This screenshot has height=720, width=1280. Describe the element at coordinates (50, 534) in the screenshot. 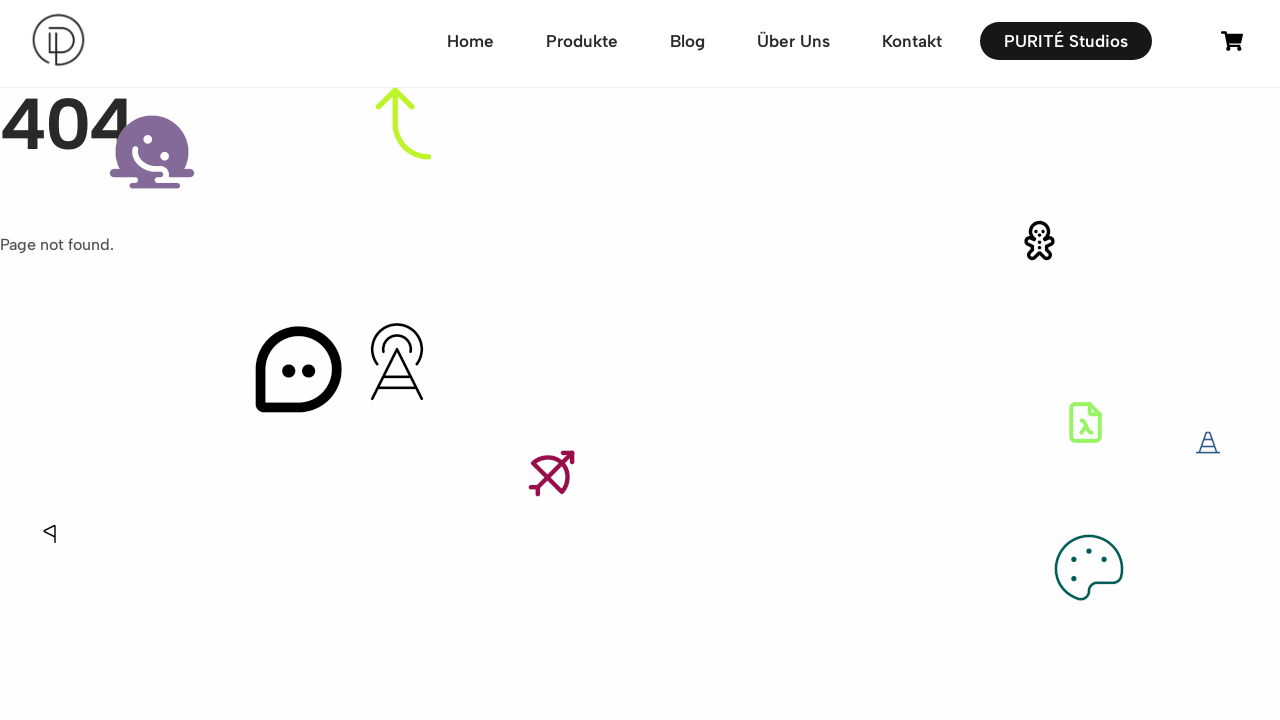

I see `mark or flag an item for review` at that location.